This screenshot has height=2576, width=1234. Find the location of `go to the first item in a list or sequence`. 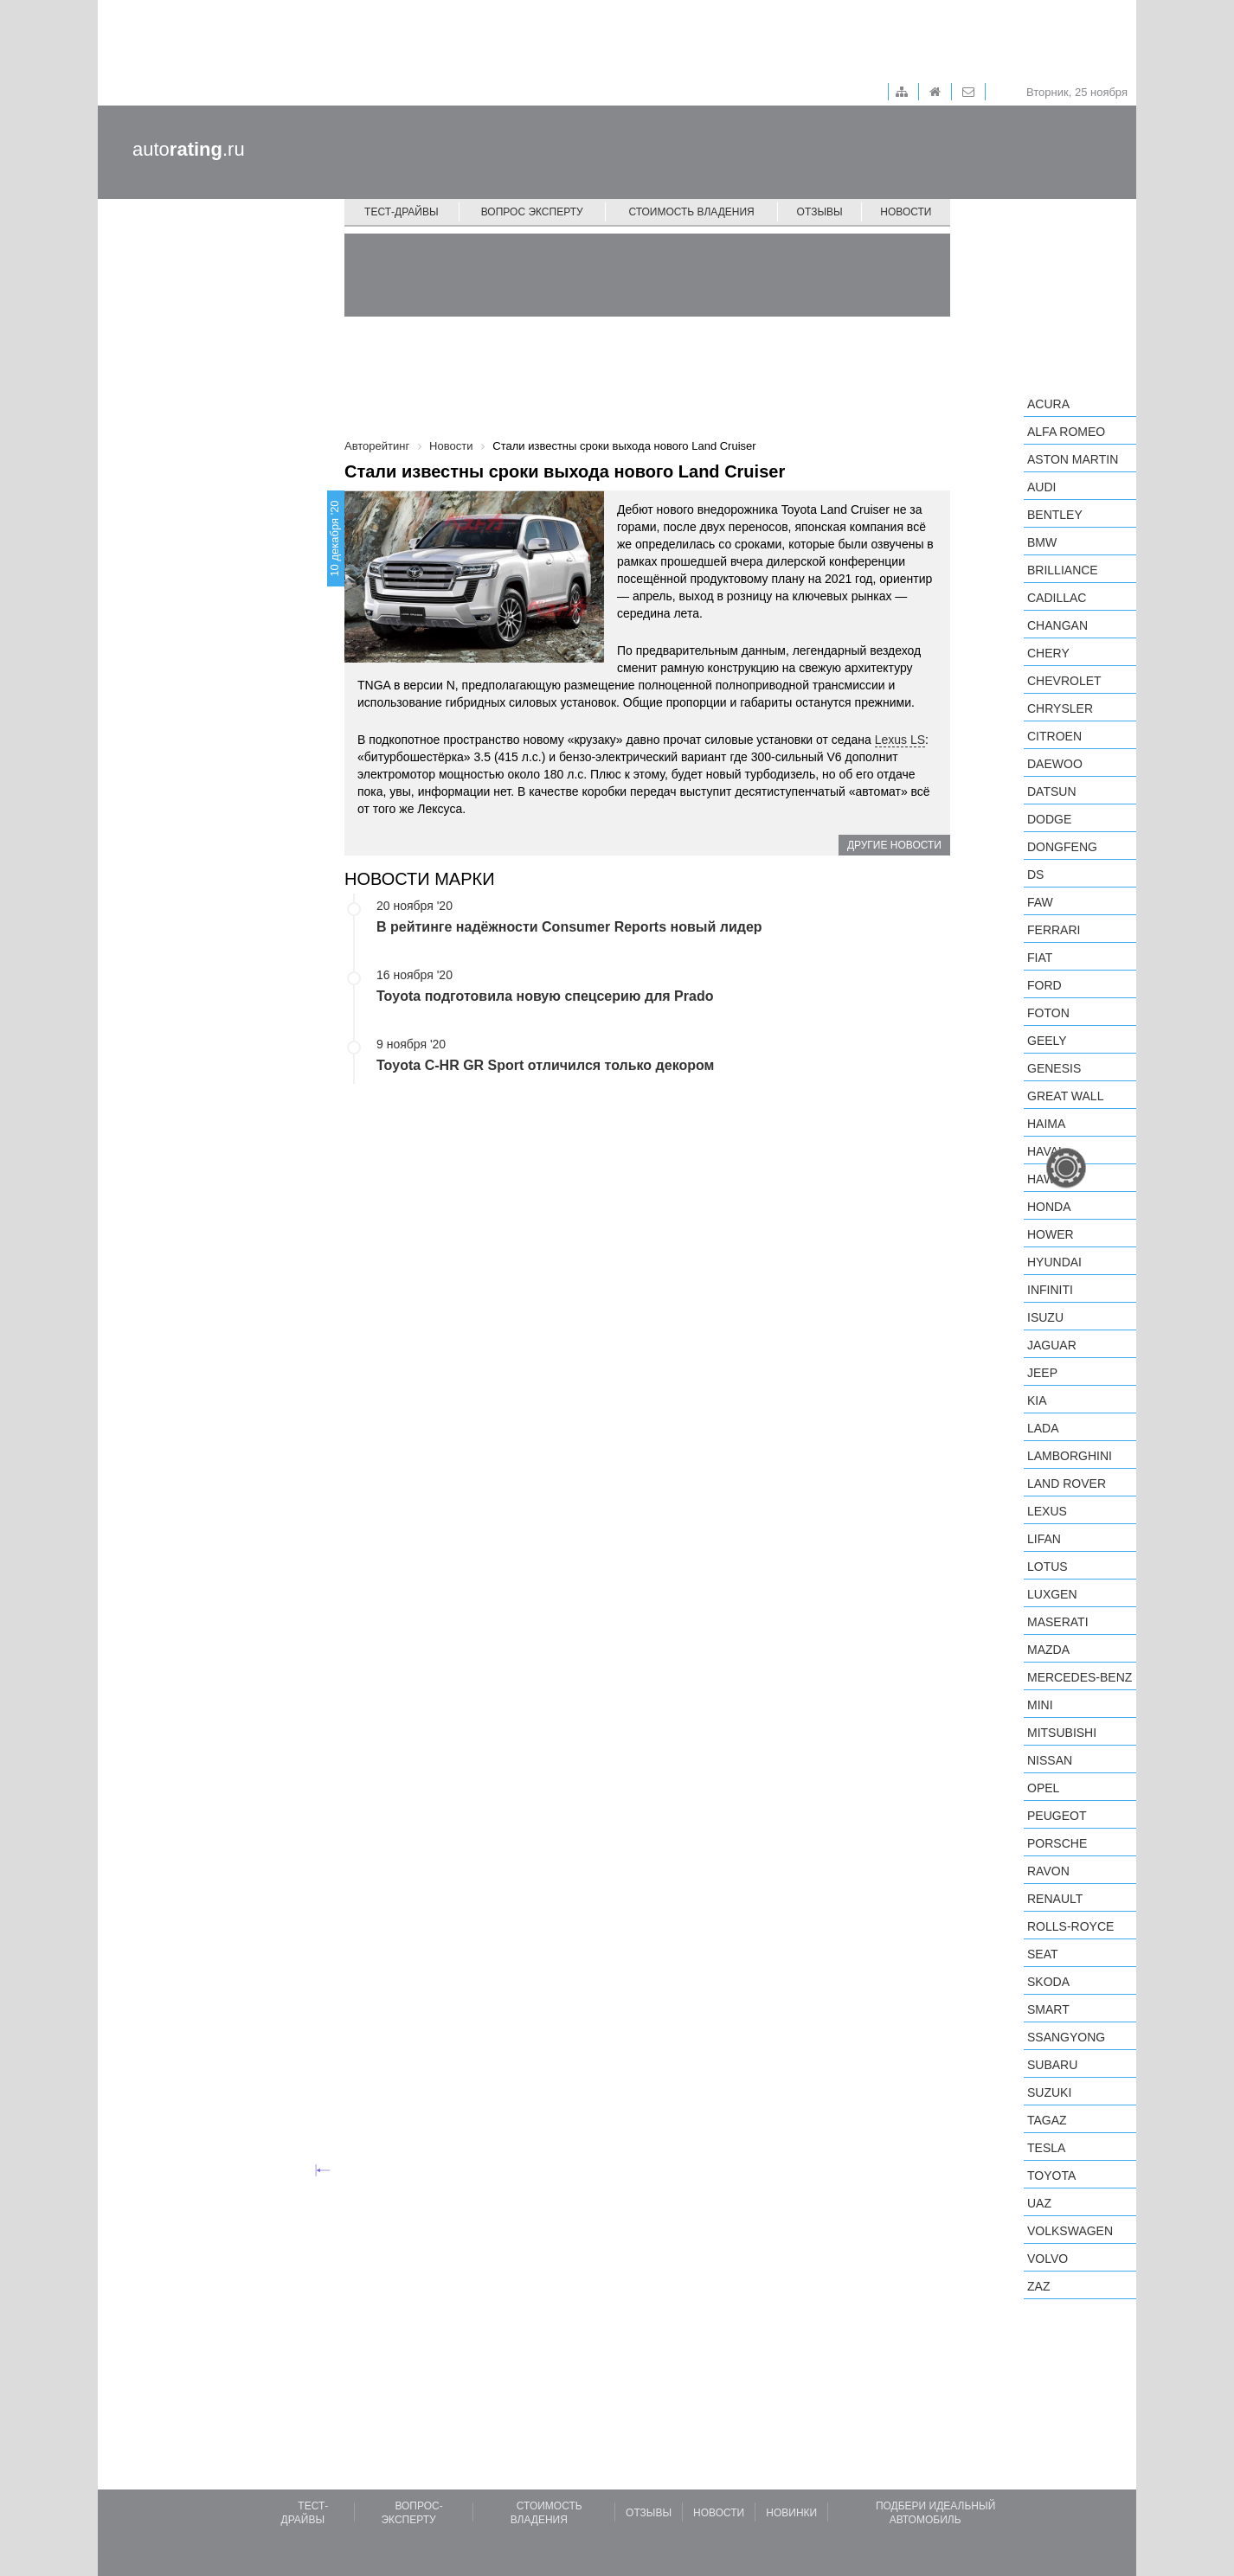

go to the first item in a list or sequence is located at coordinates (323, 2170).